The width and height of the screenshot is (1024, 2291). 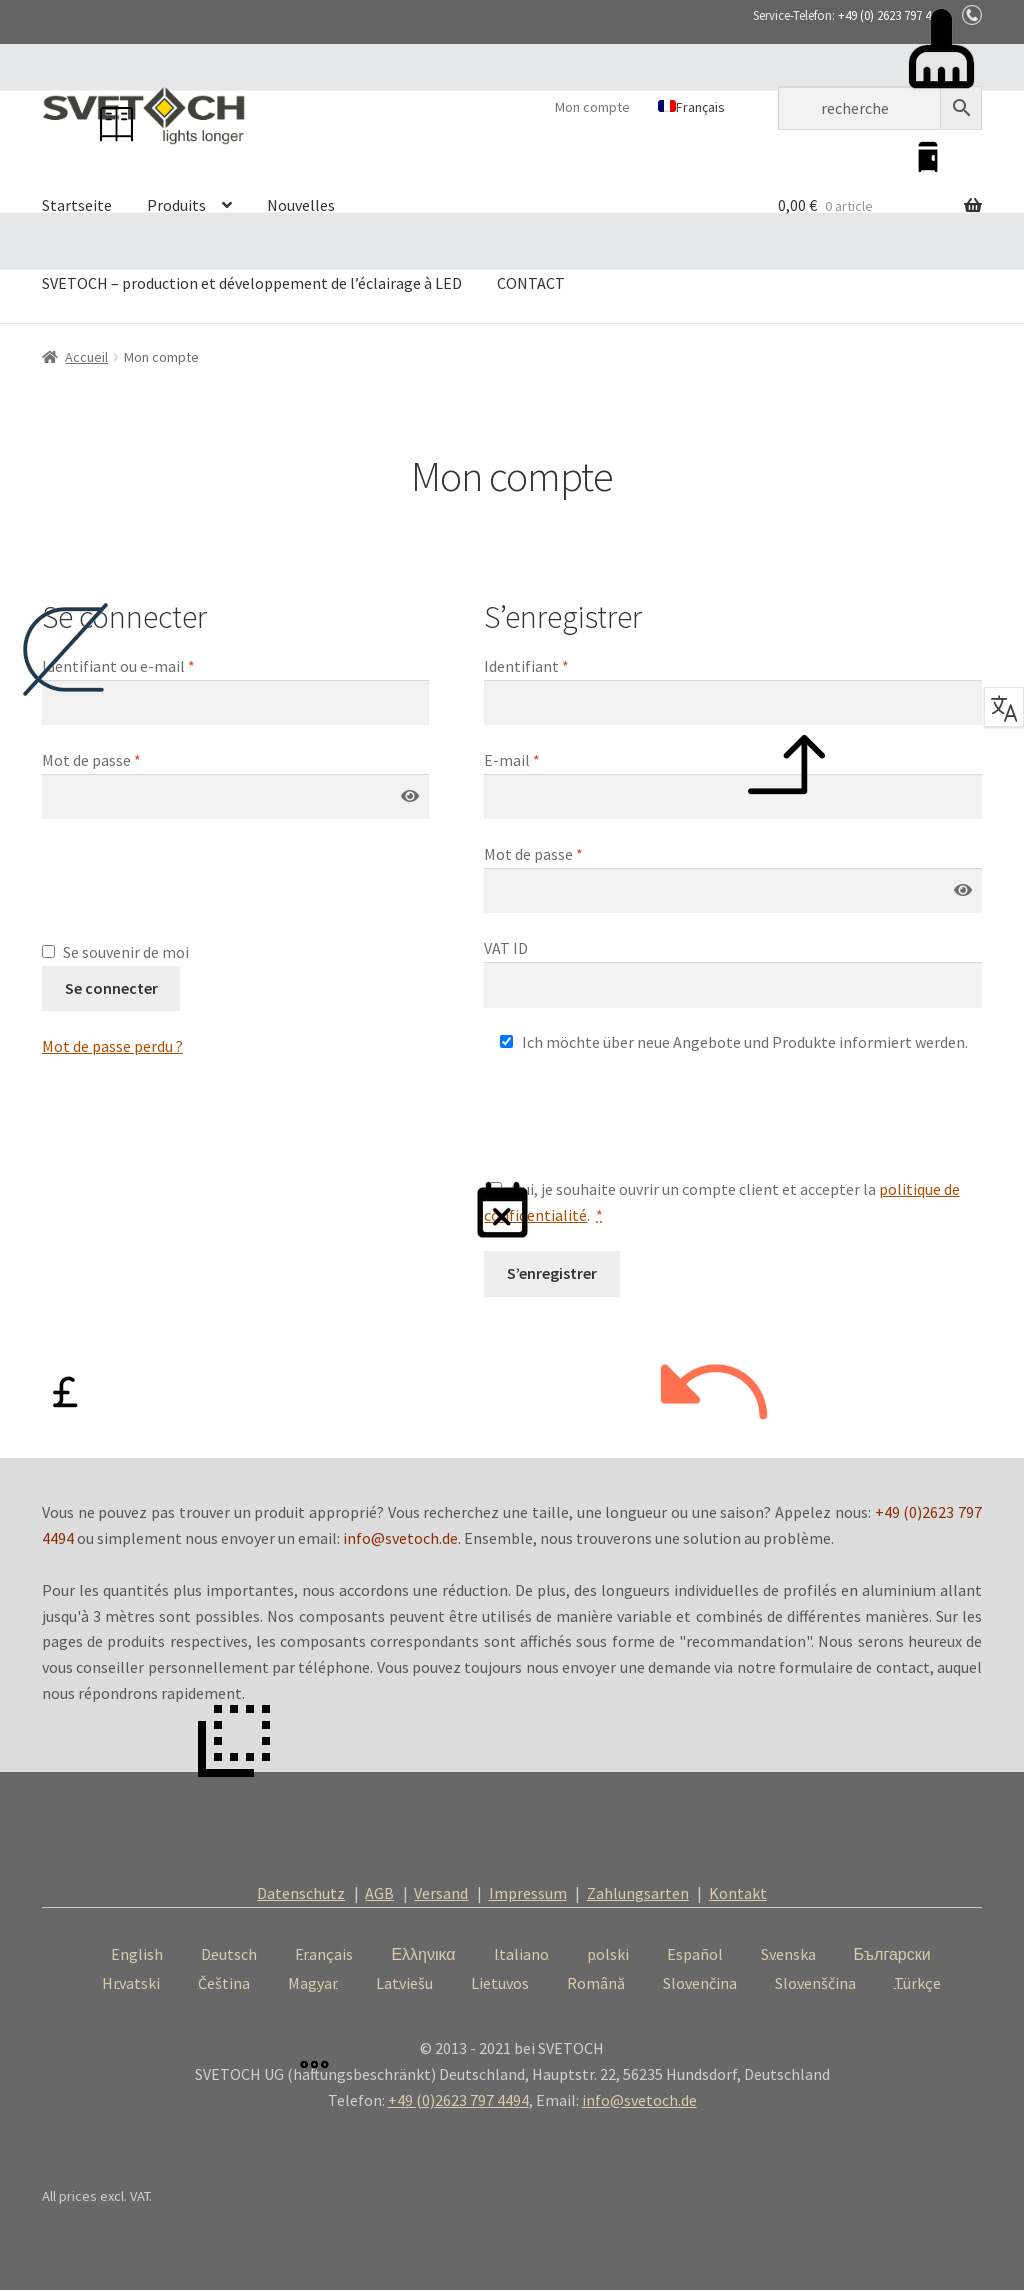 I want to click on british pound sterling currency symbol, so click(x=66, y=1392).